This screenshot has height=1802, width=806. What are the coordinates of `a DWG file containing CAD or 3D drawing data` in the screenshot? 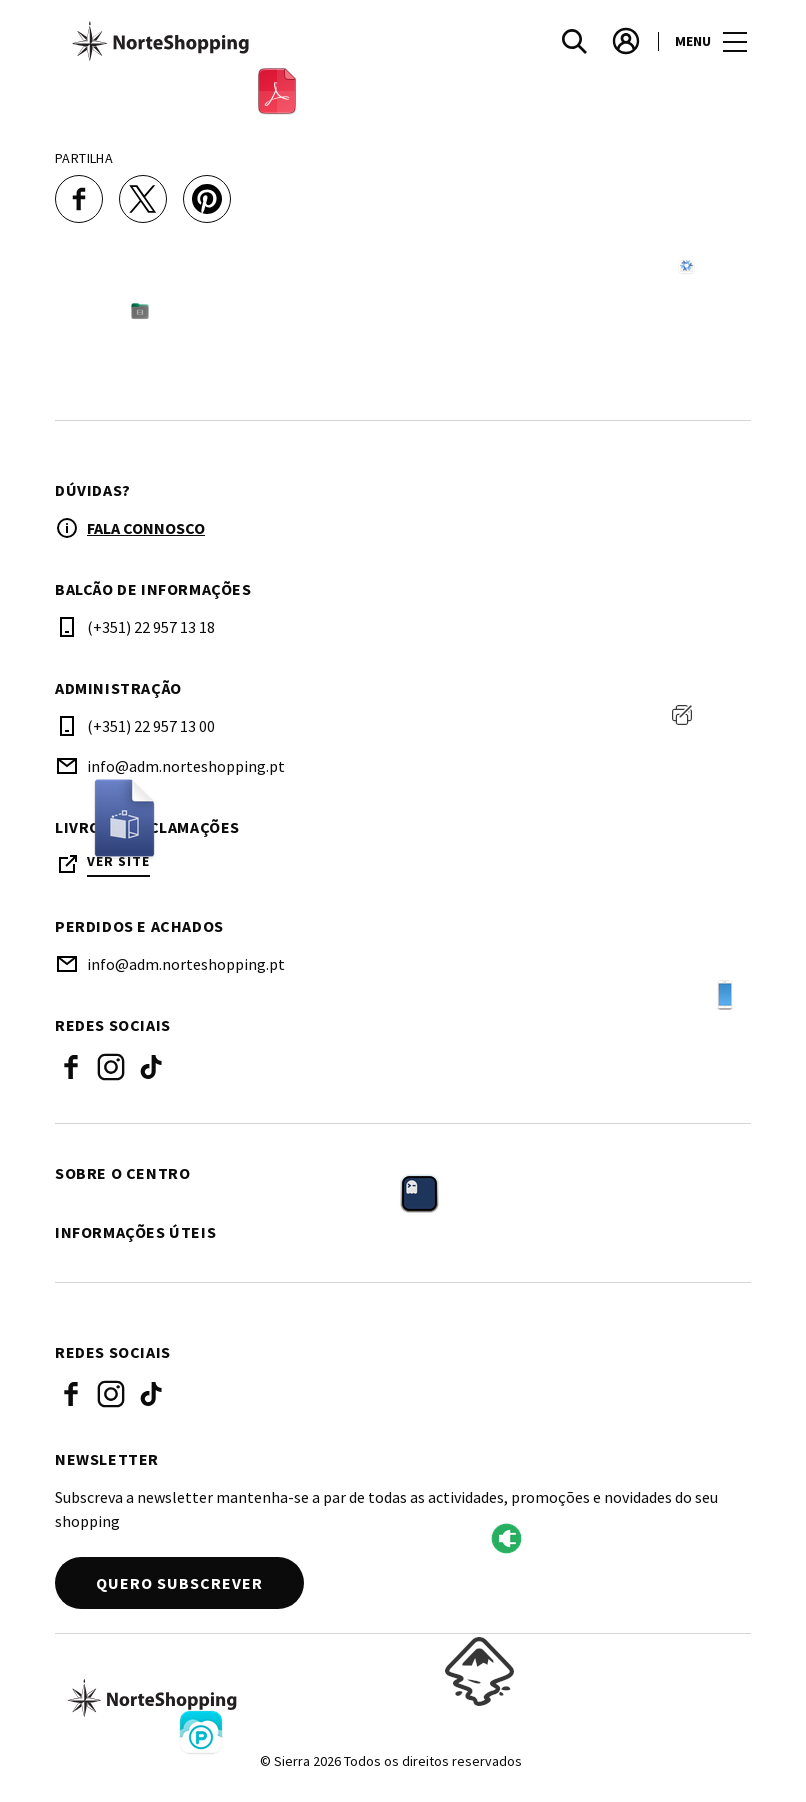 It's located at (124, 819).